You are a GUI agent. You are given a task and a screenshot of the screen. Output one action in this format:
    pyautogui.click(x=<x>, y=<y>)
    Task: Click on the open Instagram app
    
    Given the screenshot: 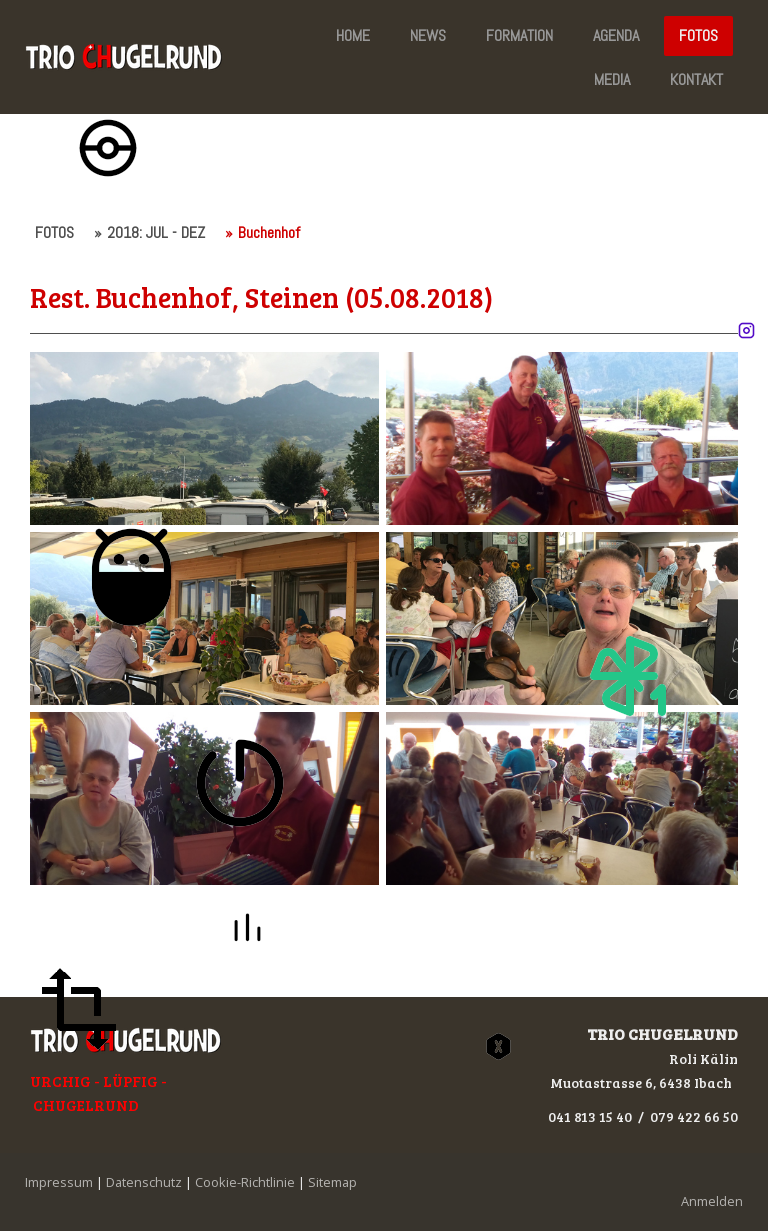 What is the action you would take?
    pyautogui.click(x=746, y=330)
    